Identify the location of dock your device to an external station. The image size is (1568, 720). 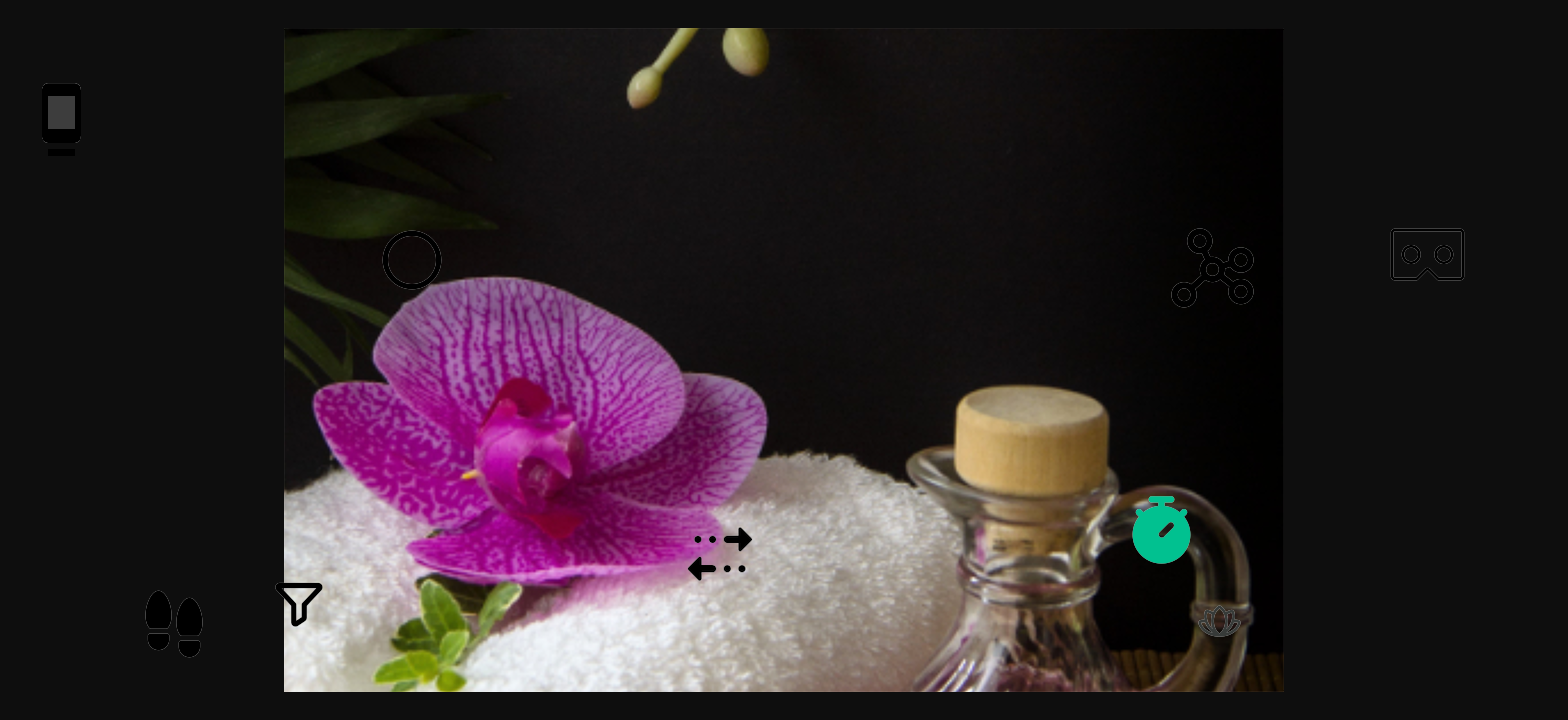
(61, 119).